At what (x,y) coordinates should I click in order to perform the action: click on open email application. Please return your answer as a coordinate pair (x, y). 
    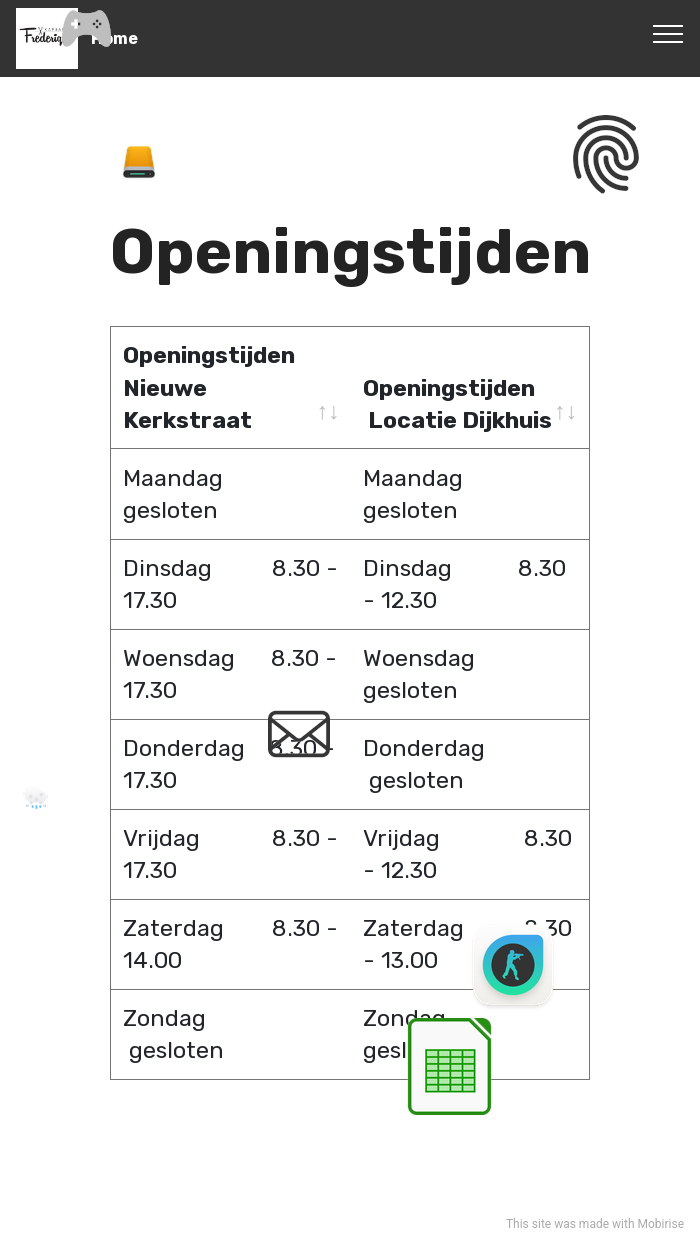
    Looking at the image, I should click on (299, 734).